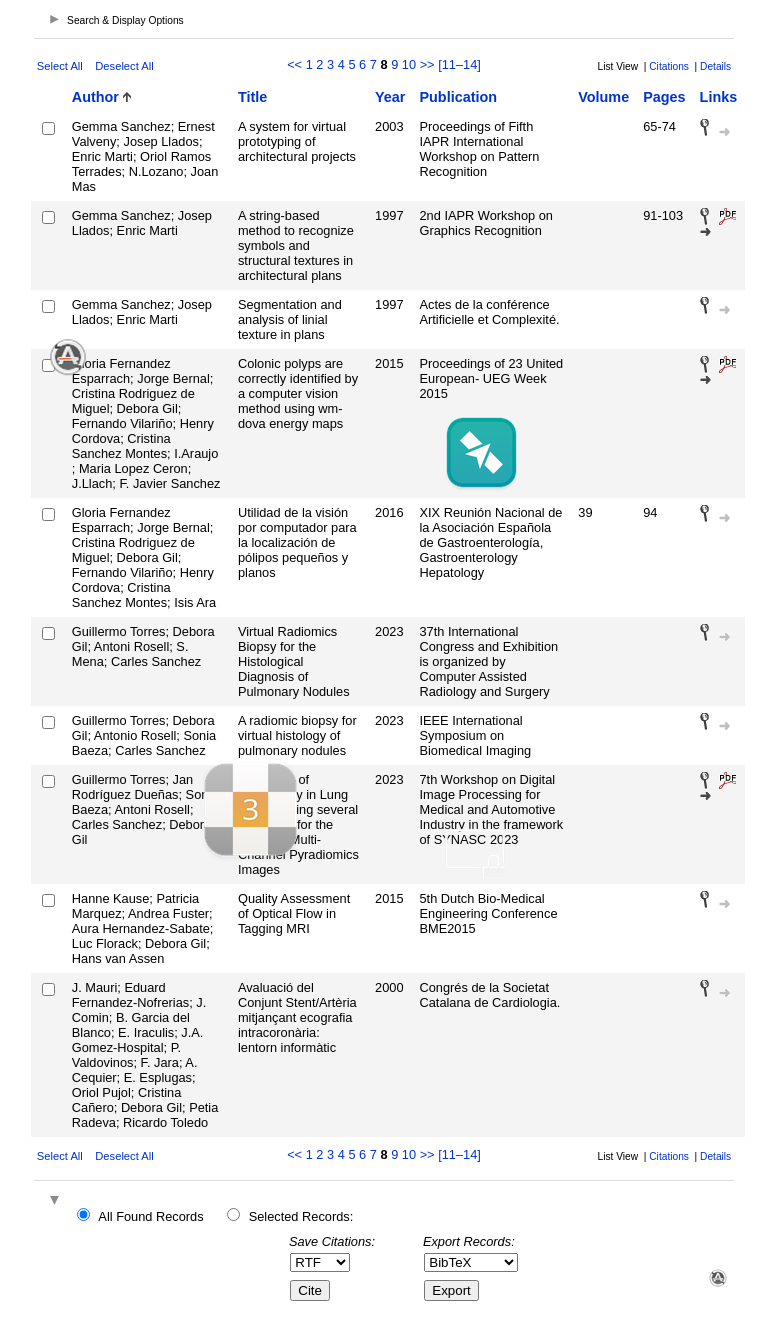  What do you see at coordinates (718, 1278) in the screenshot?
I see `open the software update manager` at bounding box center [718, 1278].